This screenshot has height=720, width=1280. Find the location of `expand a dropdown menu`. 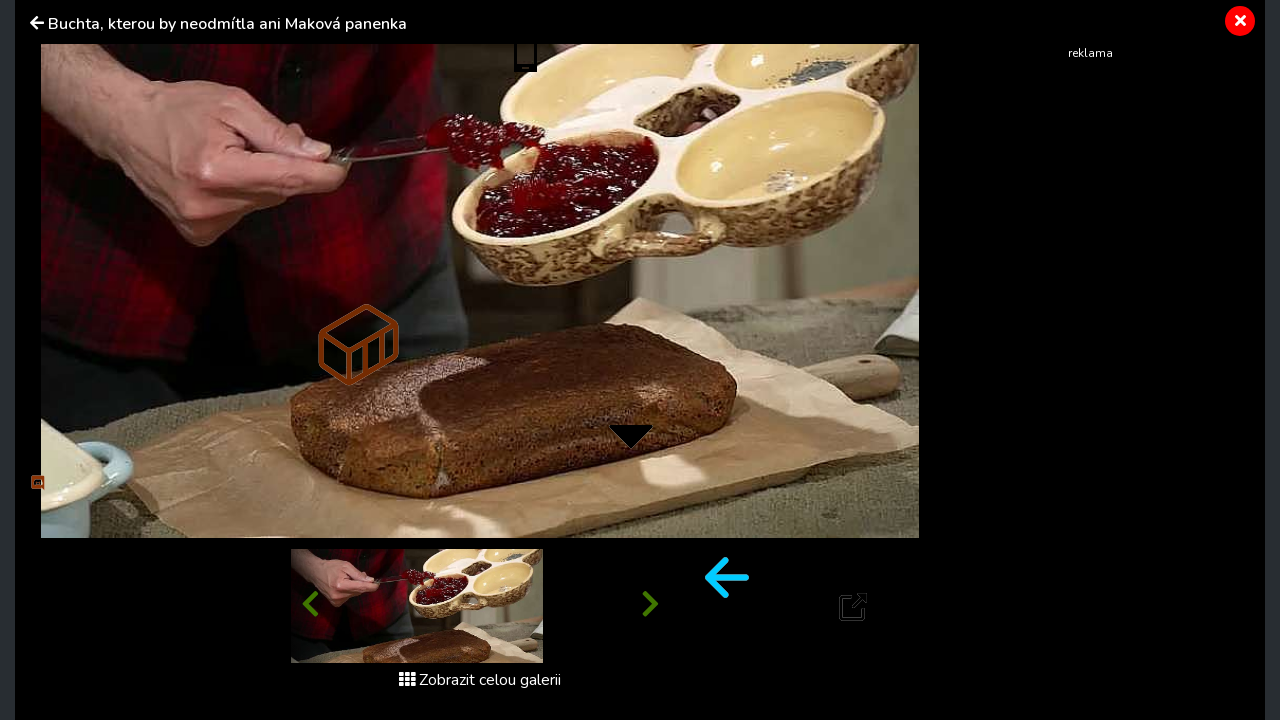

expand a dropdown menu is located at coordinates (631, 431).